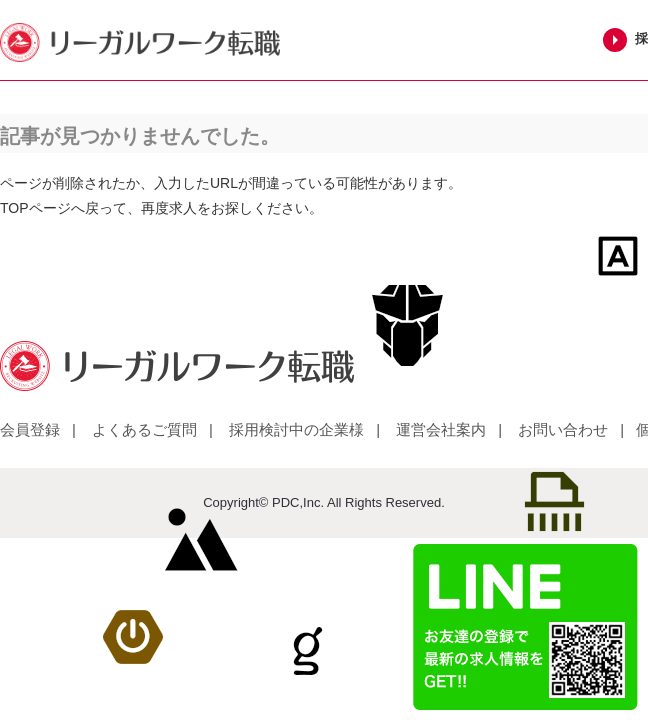 This screenshot has width=648, height=720. Describe the element at coordinates (133, 637) in the screenshot. I see `spring boot framework logo` at that location.